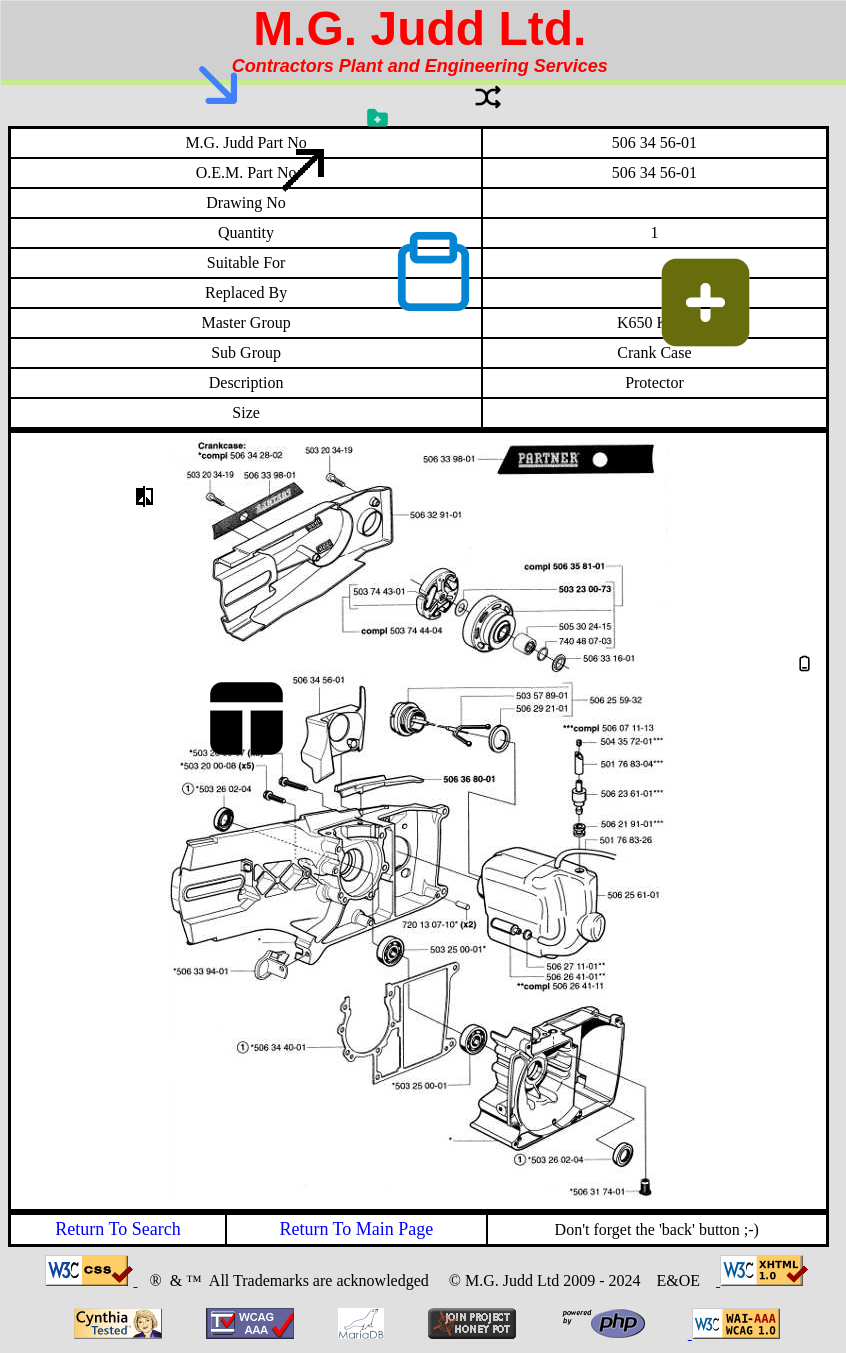 The image size is (846, 1353). What do you see at coordinates (246, 718) in the screenshot?
I see `change page layout or view` at bounding box center [246, 718].